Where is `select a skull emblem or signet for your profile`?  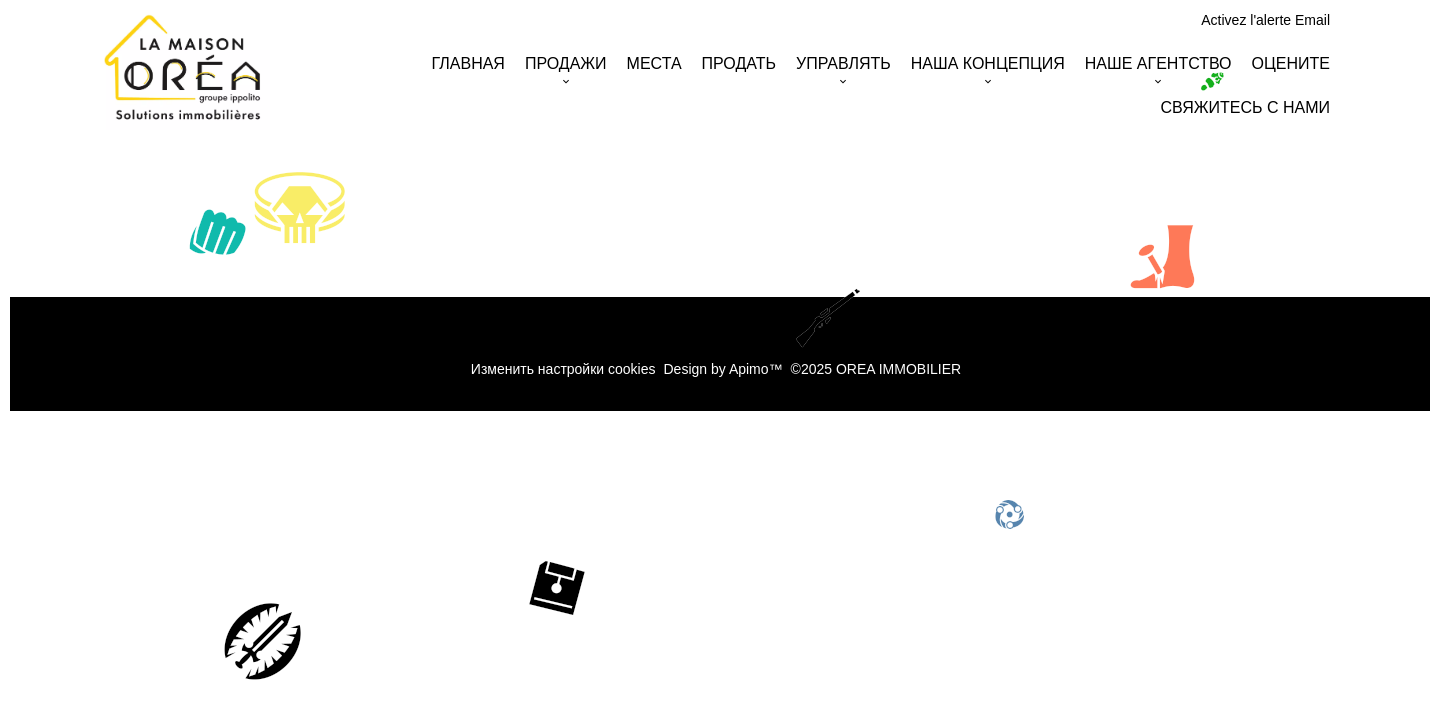
select a skull emblem or signet for your profile is located at coordinates (299, 208).